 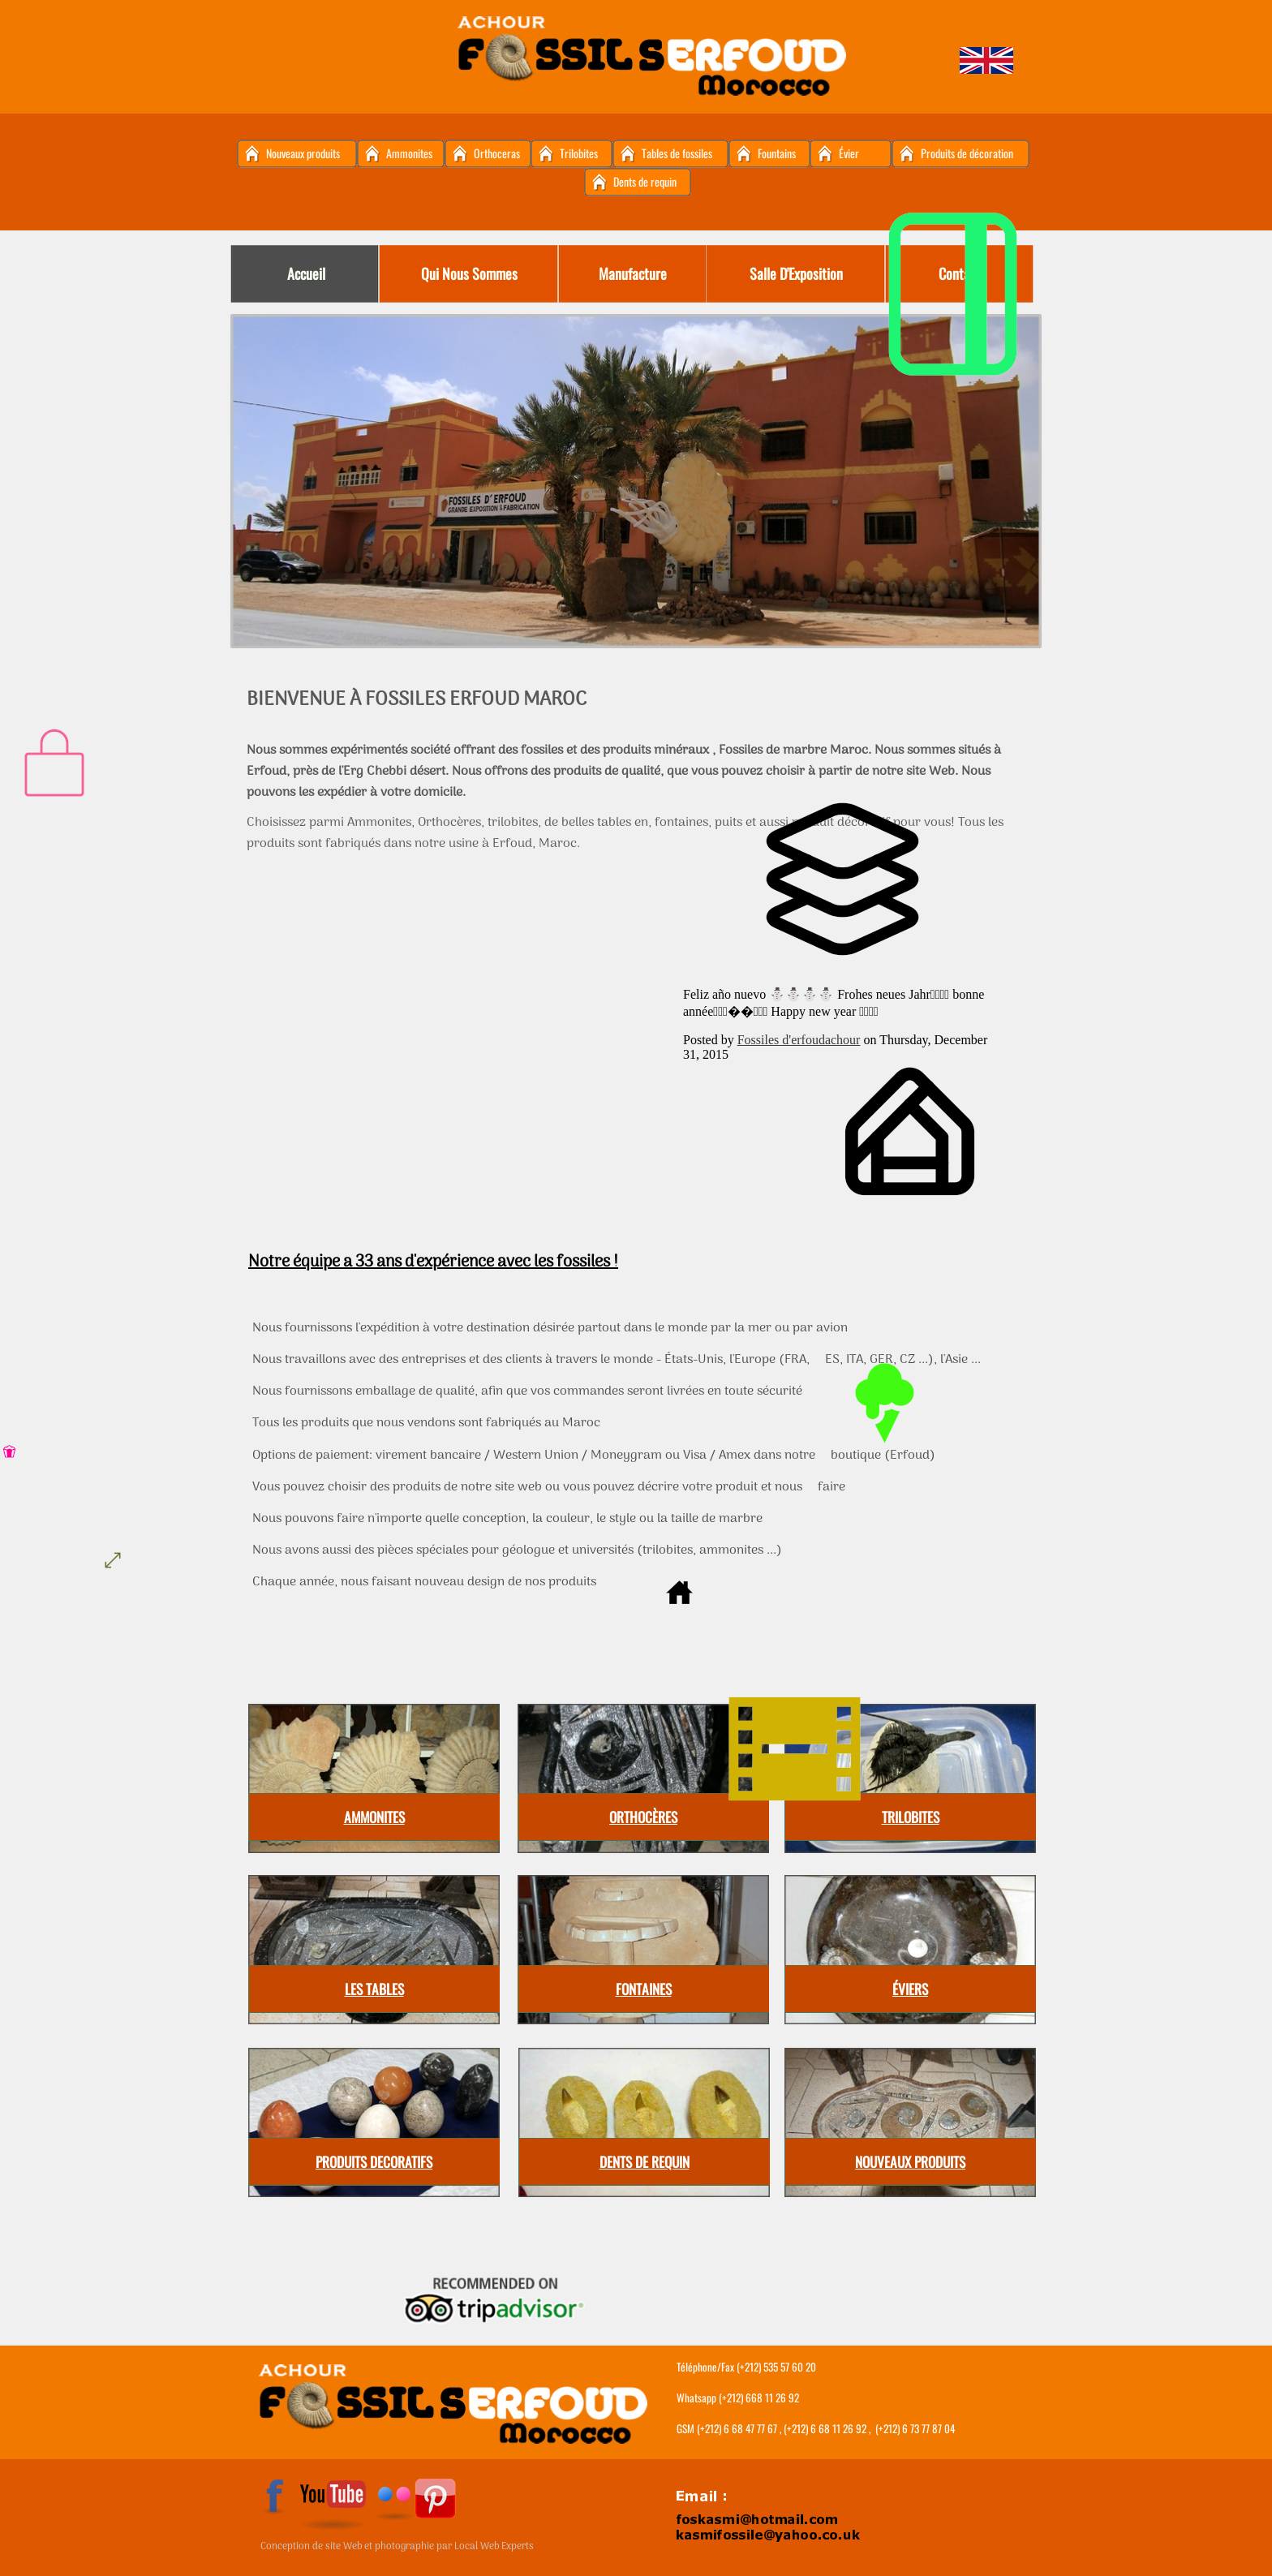 What do you see at coordinates (54, 767) in the screenshot?
I see `lock or secure this item` at bounding box center [54, 767].